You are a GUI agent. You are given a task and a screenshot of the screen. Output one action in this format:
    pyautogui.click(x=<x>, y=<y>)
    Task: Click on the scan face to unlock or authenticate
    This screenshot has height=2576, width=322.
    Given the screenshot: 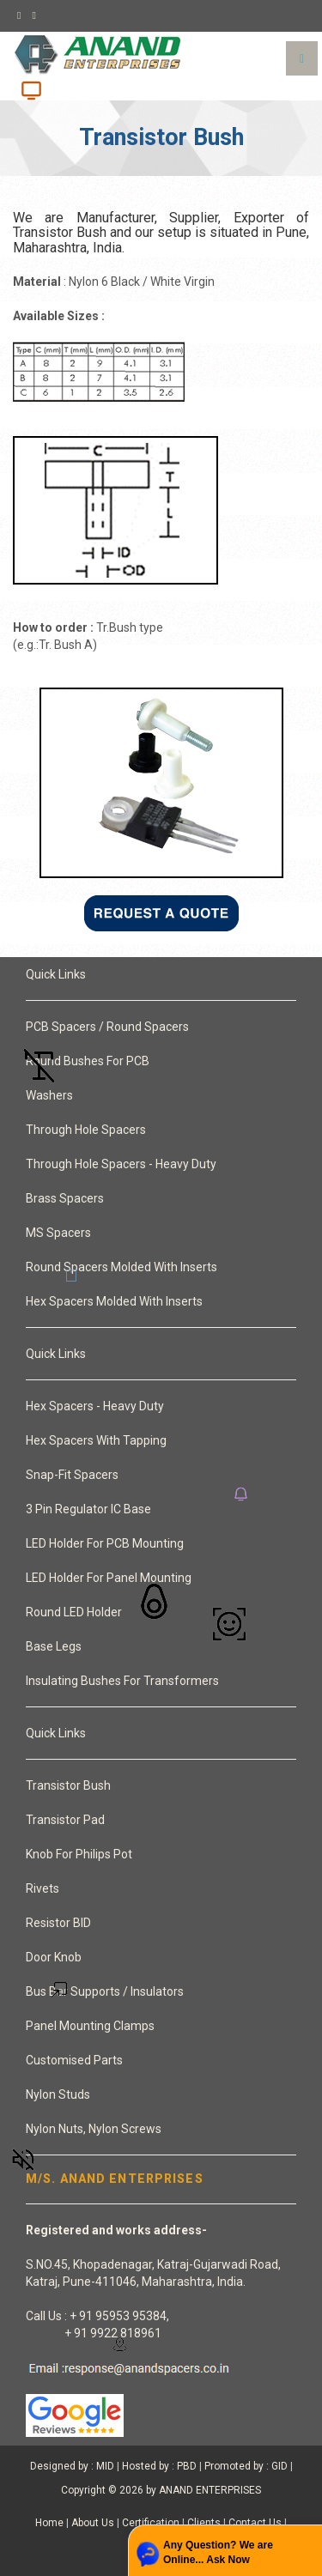 What is the action you would take?
    pyautogui.click(x=229, y=1624)
    